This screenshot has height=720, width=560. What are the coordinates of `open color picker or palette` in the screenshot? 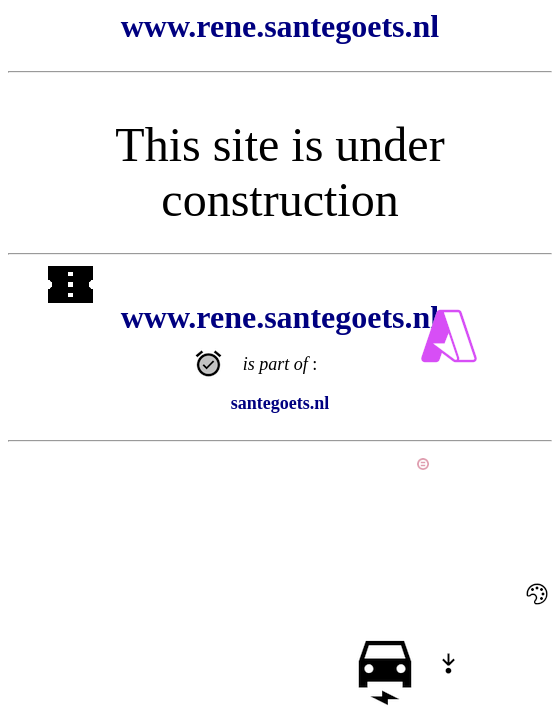 It's located at (537, 594).